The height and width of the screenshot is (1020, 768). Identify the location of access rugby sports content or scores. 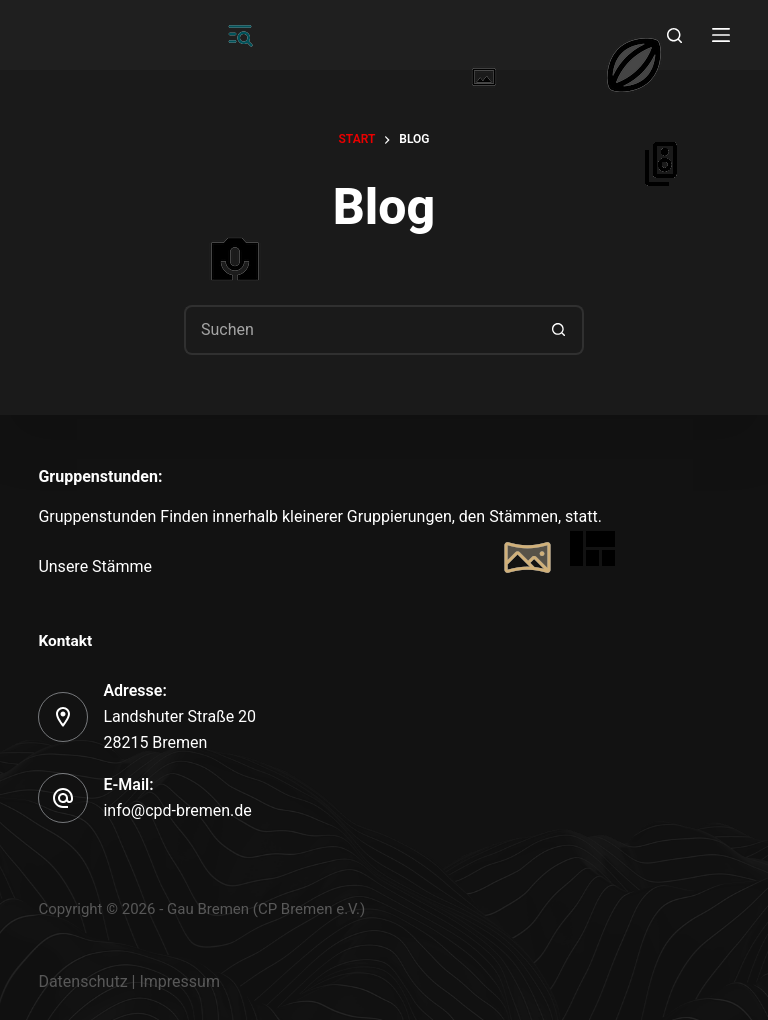
(634, 65).